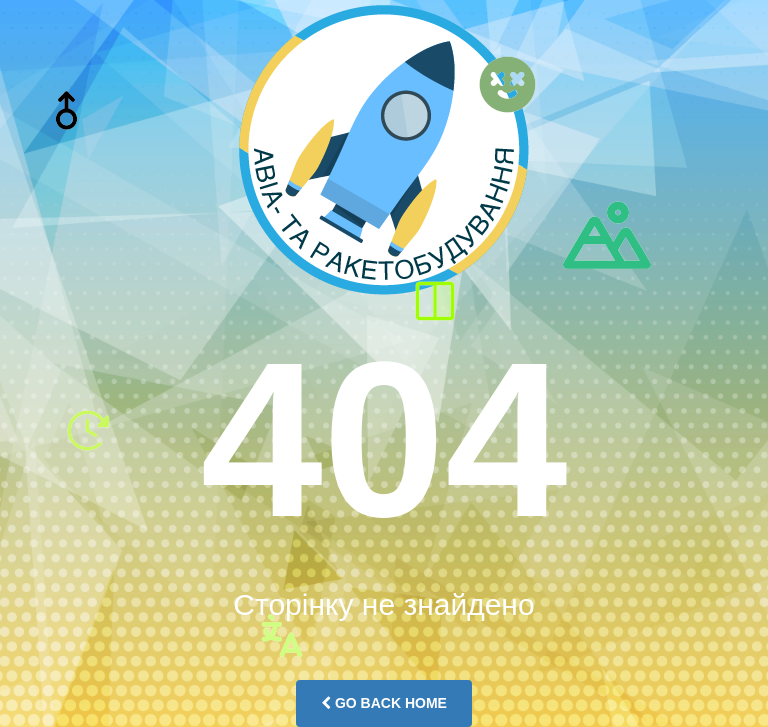 The width and height of the screenshot is (768, 727). What do you see at coordinates (282, 637) in the screenshot?
I see `change language settings` at bounding box center [282, 637].